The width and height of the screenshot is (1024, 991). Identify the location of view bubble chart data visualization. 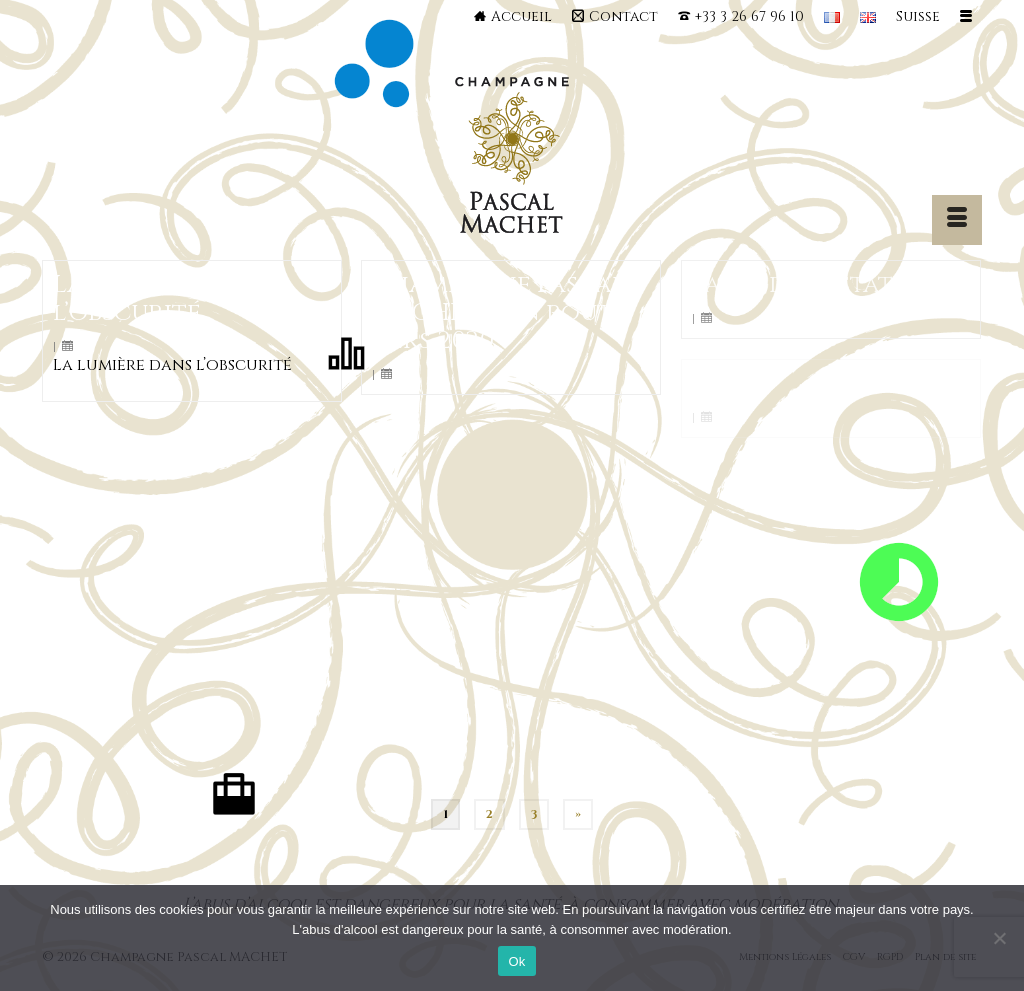
(378, 63).